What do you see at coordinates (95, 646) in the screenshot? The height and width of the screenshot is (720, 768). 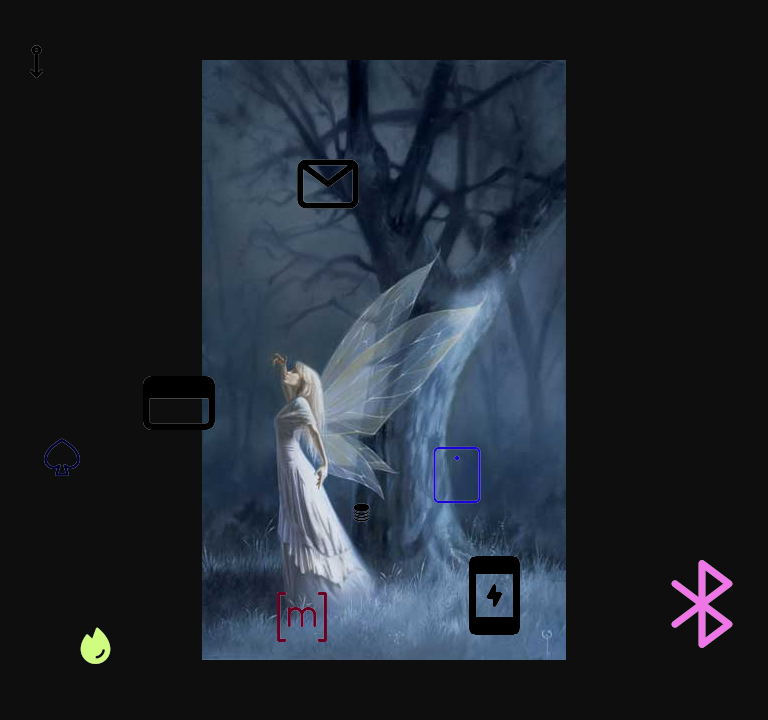 I see `indicates trending or popular content` at bounding box center [95, 646].